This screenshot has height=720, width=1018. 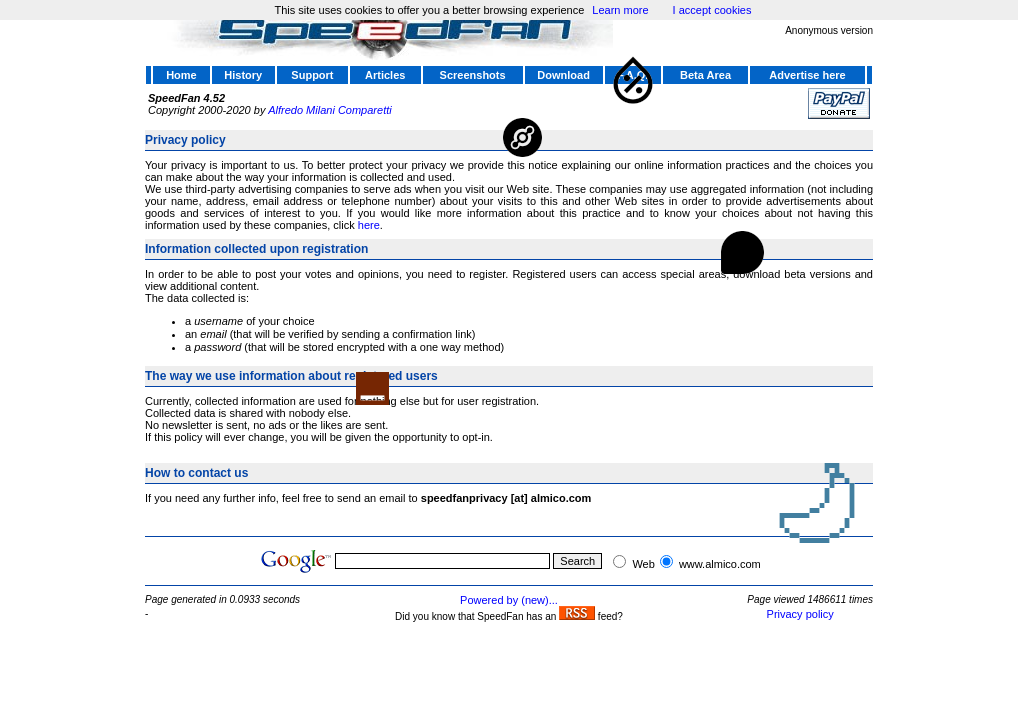 What do you see at coordinates (633, 82) in the screenshot?
I see `view current humidity level` at bounding box center [633, 82].